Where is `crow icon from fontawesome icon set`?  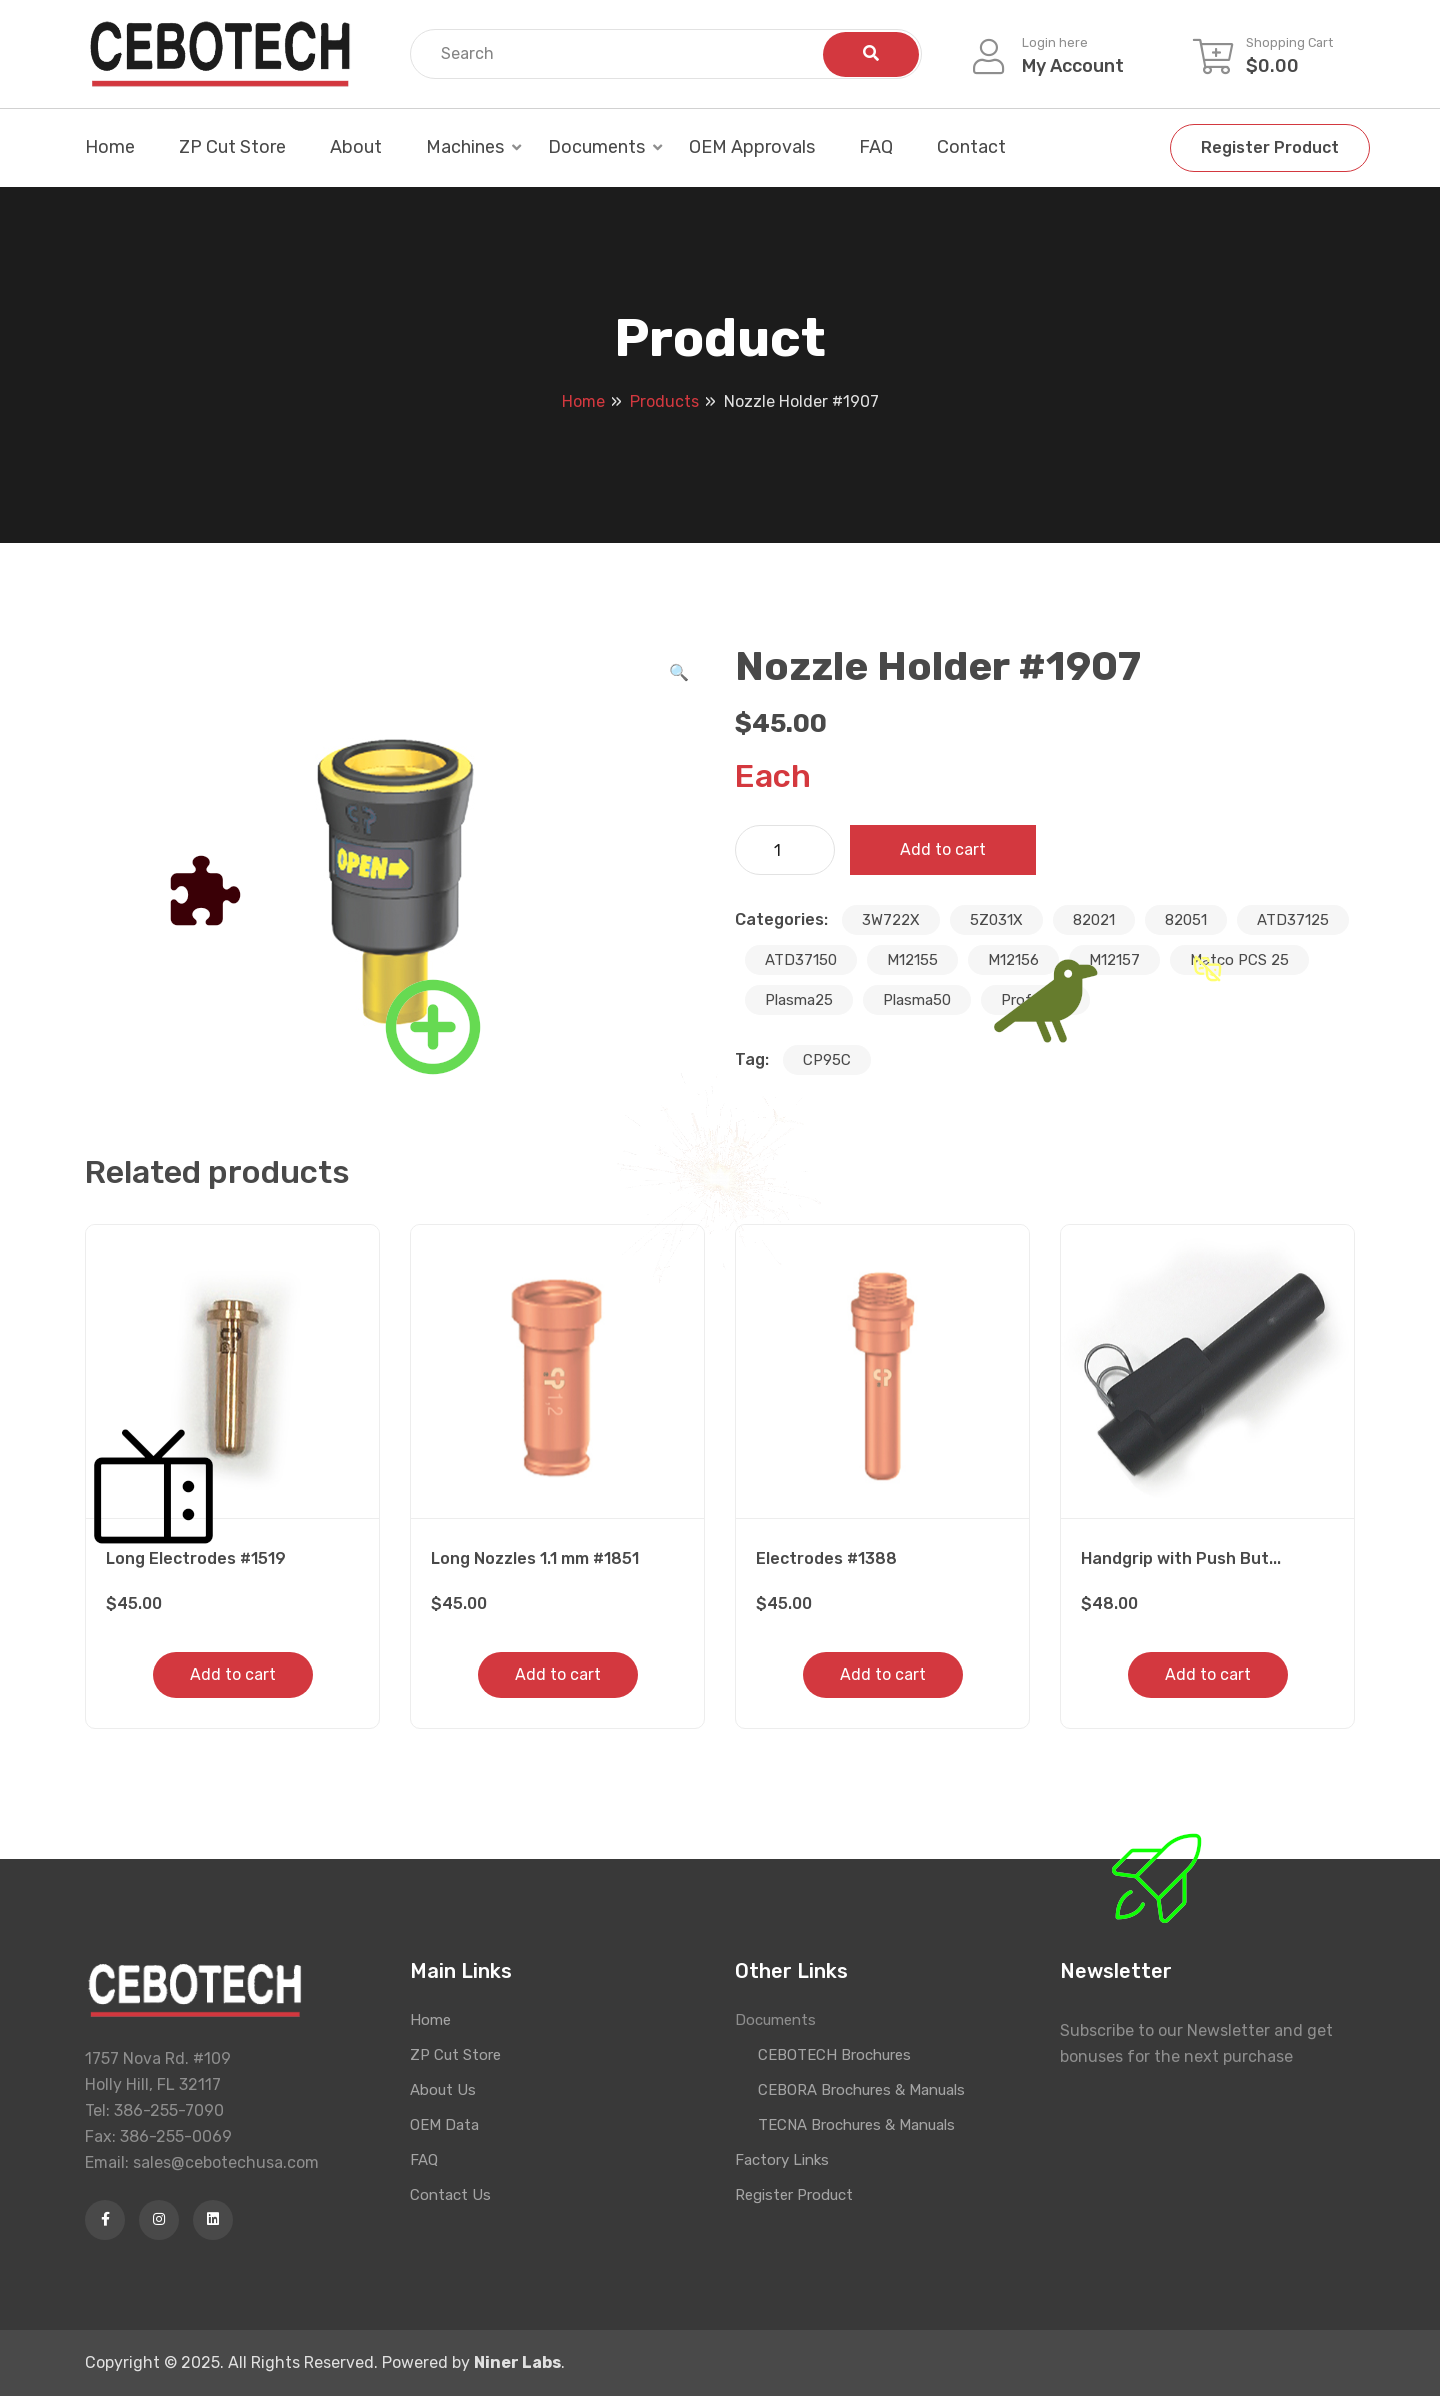
crow icon from fontawesome icon set is located at coordinates (1046, 1001).